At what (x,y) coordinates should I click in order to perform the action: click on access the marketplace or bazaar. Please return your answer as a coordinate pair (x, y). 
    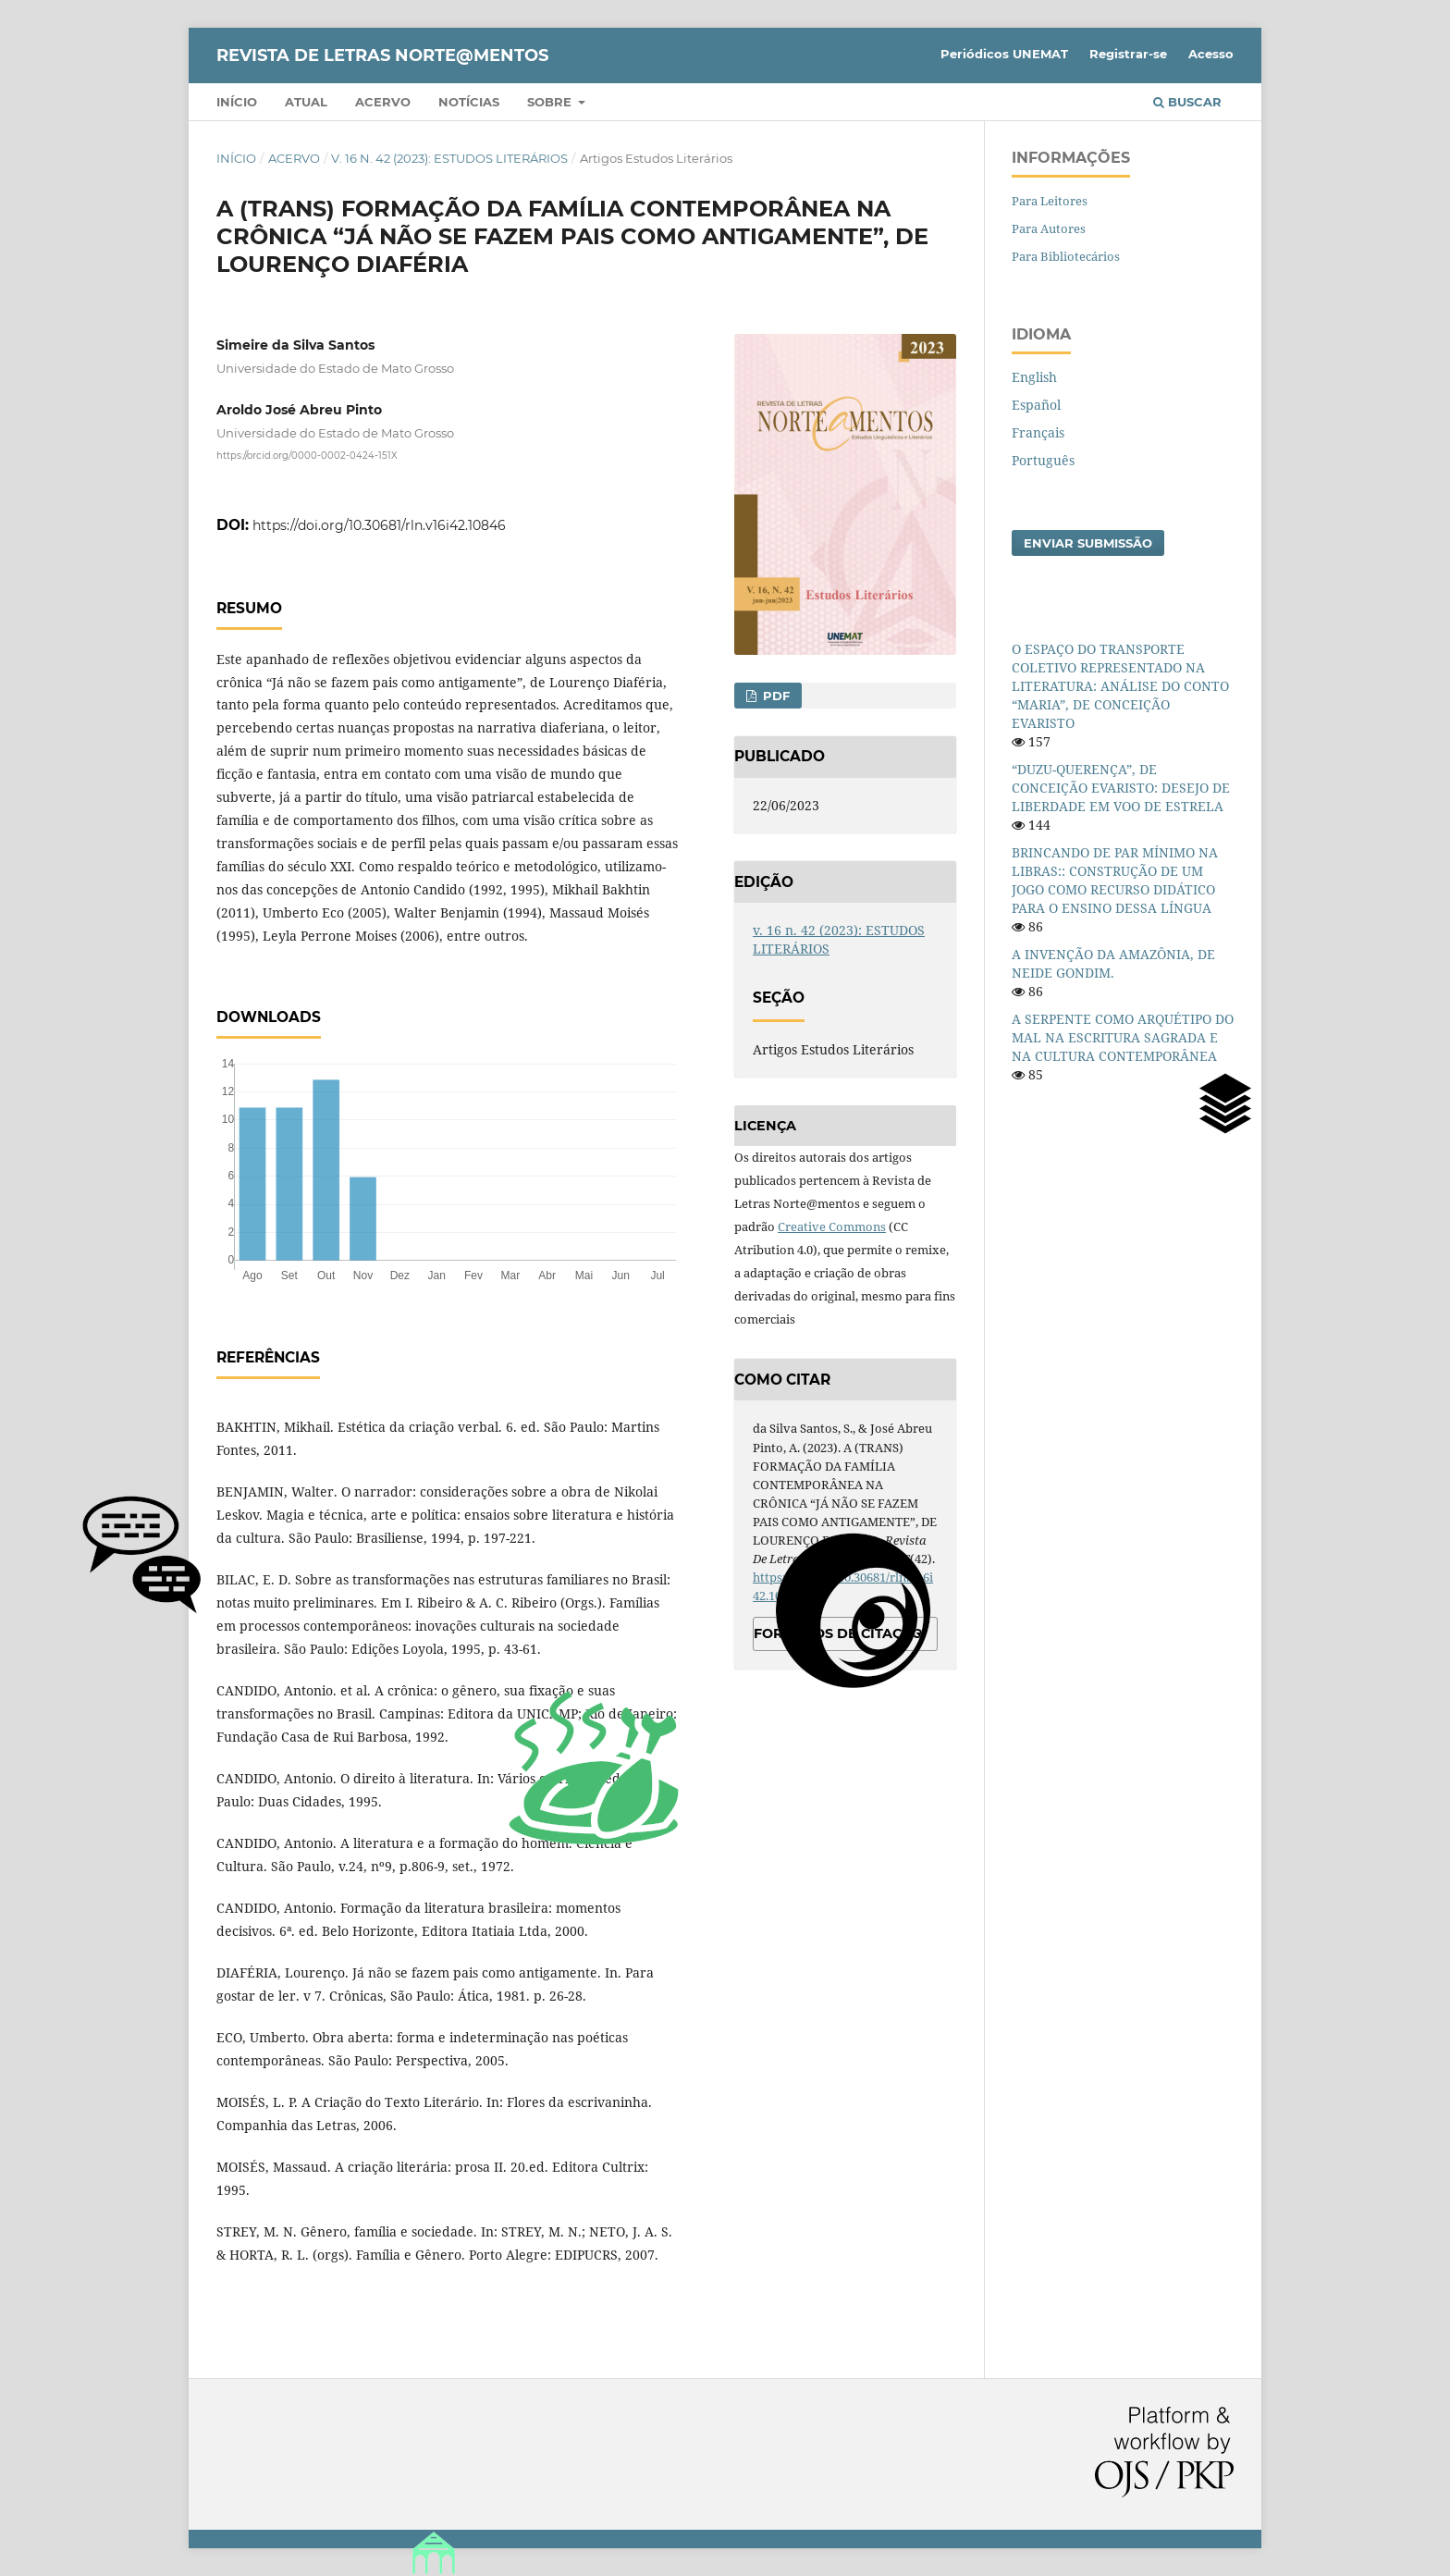
    Looking at the image, I should click on (434, 2553).